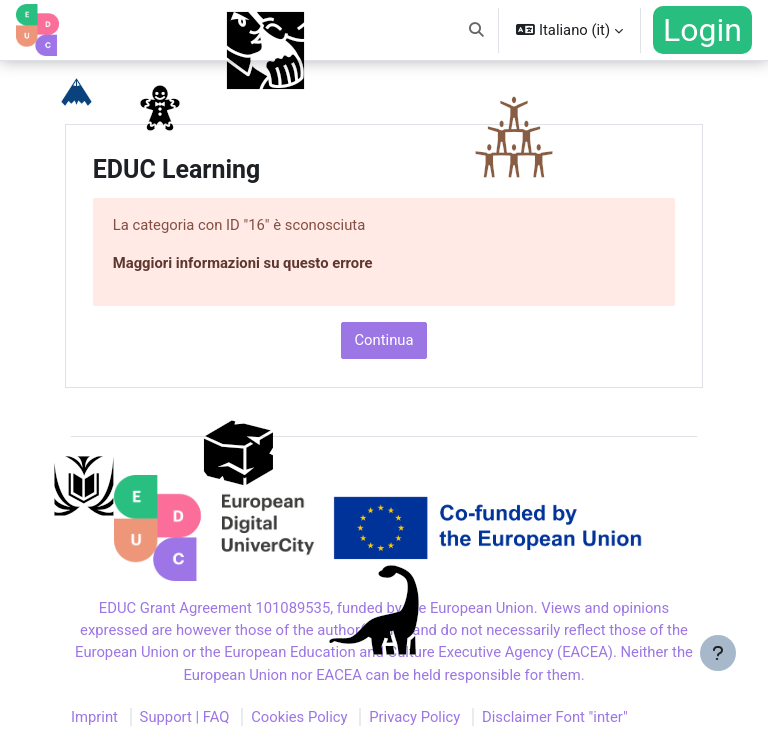  Describe the element at coordinates (84, 486) in the screenshot. I see `access magical spellbook or grimoire` at that location.